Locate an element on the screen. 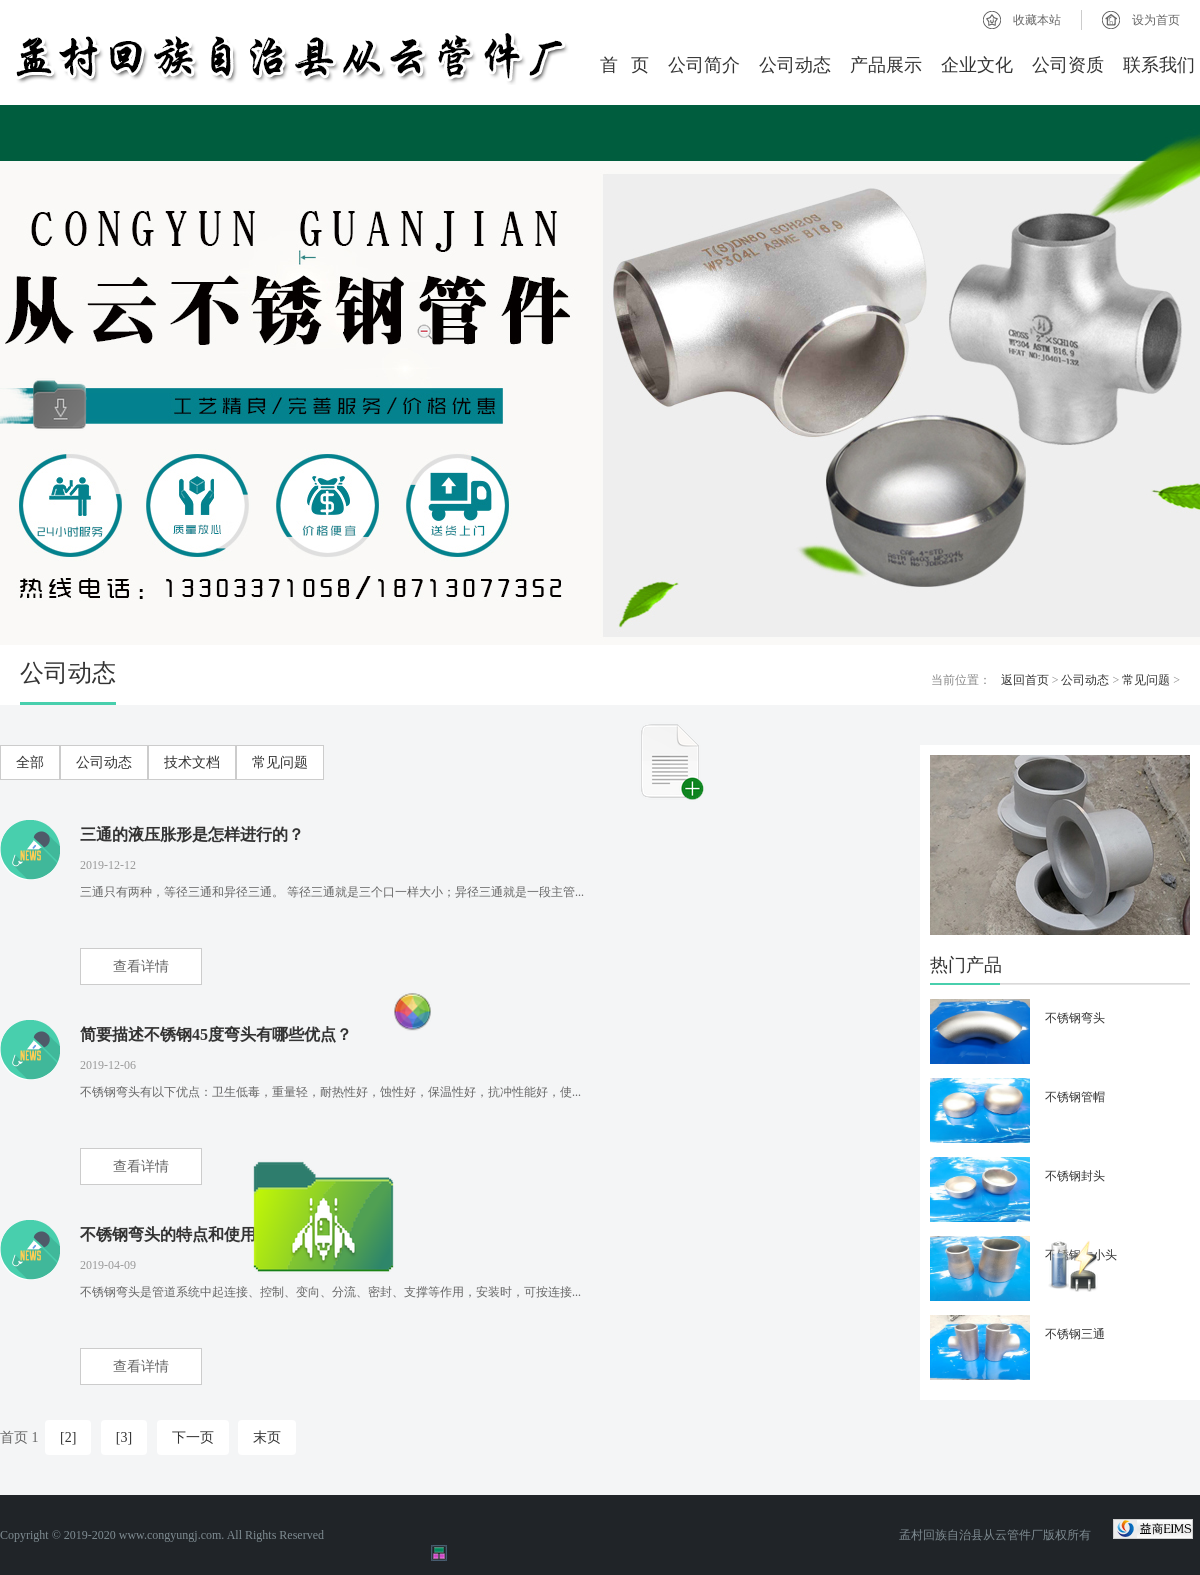 The height and width of the screenshot is (1575, 1200). access color and theme preferences is located at coordinates (412, 1011).